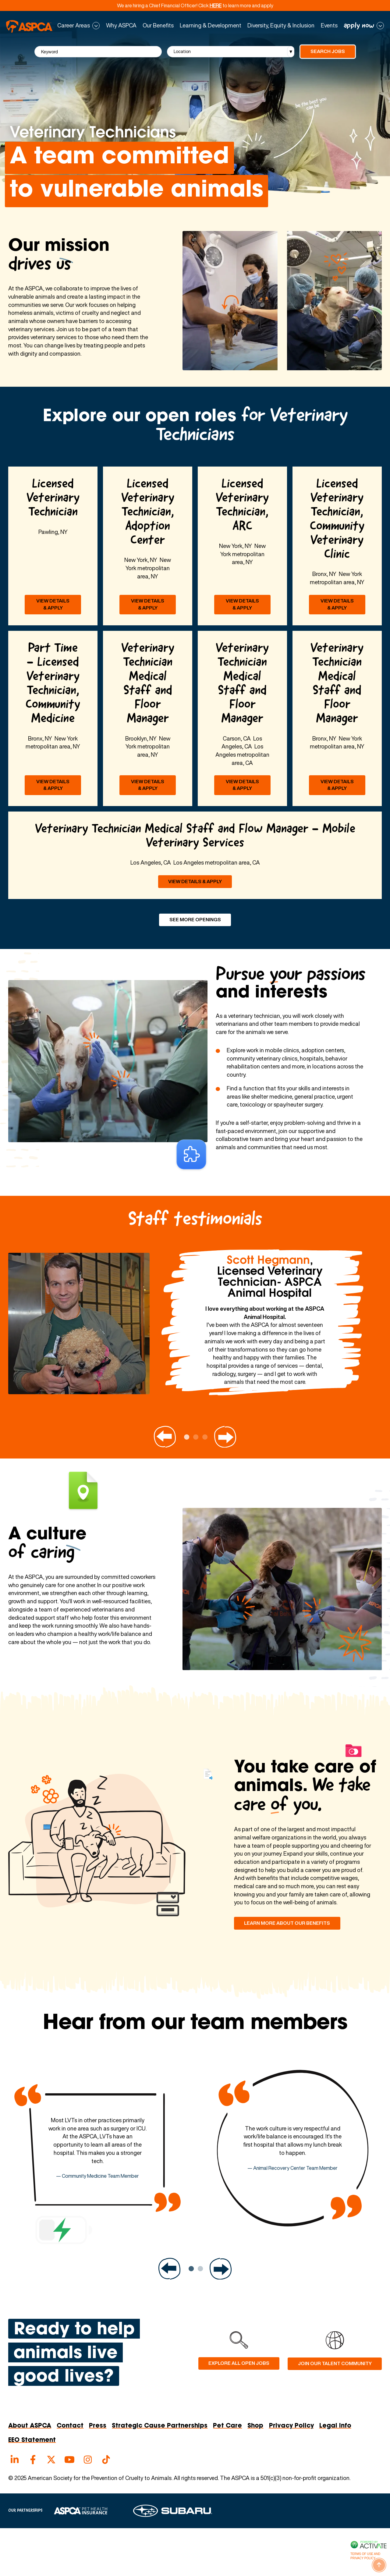 Image resolution: width=390 pixels, height=2576 pixels. What do you see at coordinates (64, 2230) in the screenshot?
I see `battery at 30% and currently charging` at bounding box center [64, 2230].